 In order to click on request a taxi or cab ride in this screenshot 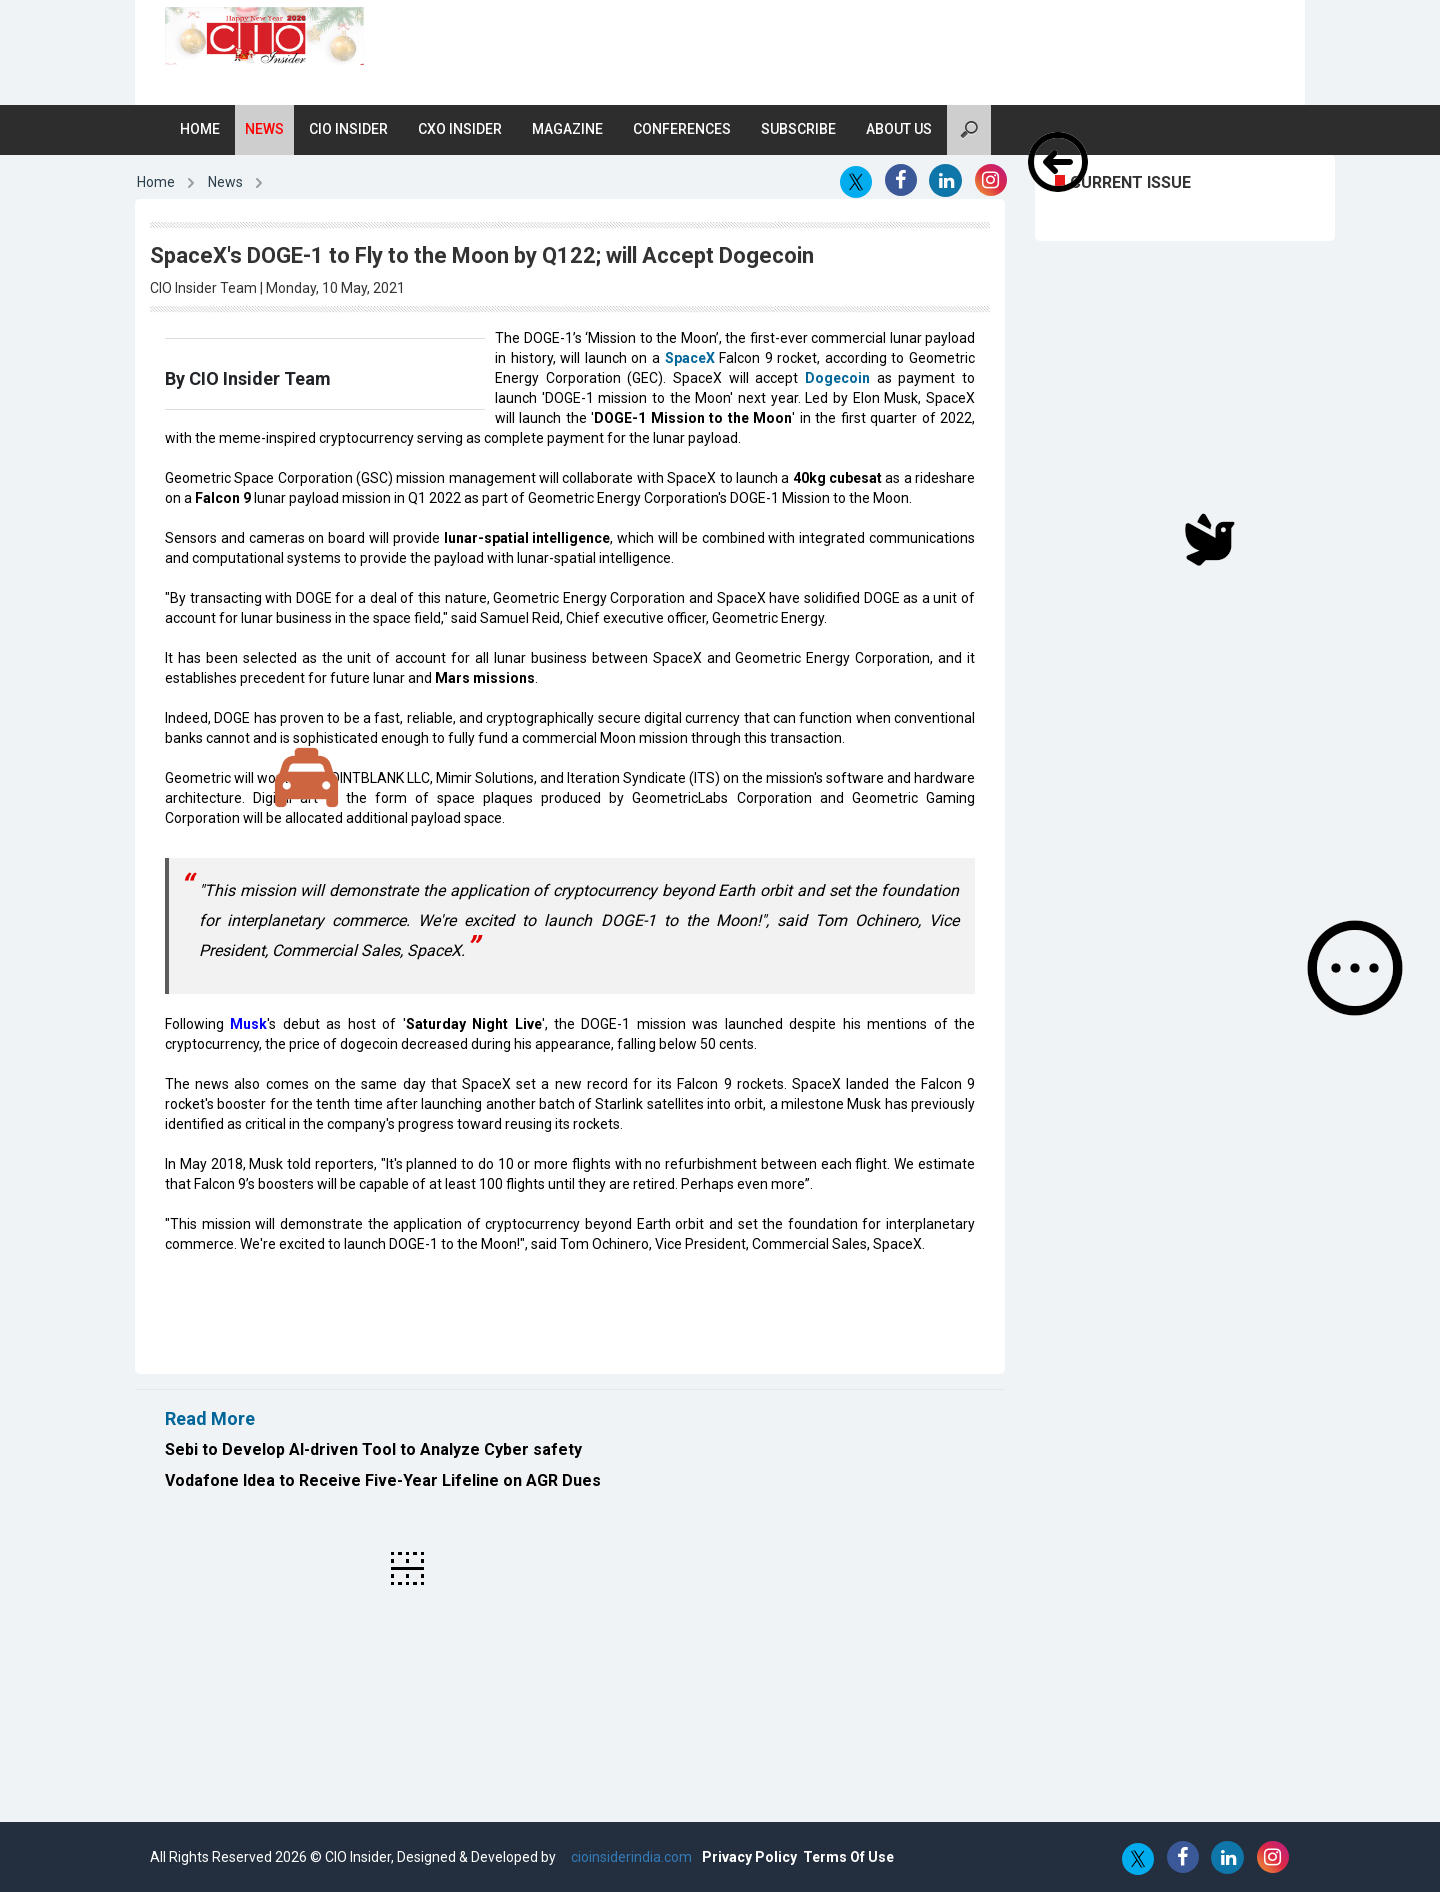, I will do `click(306, 779)`.